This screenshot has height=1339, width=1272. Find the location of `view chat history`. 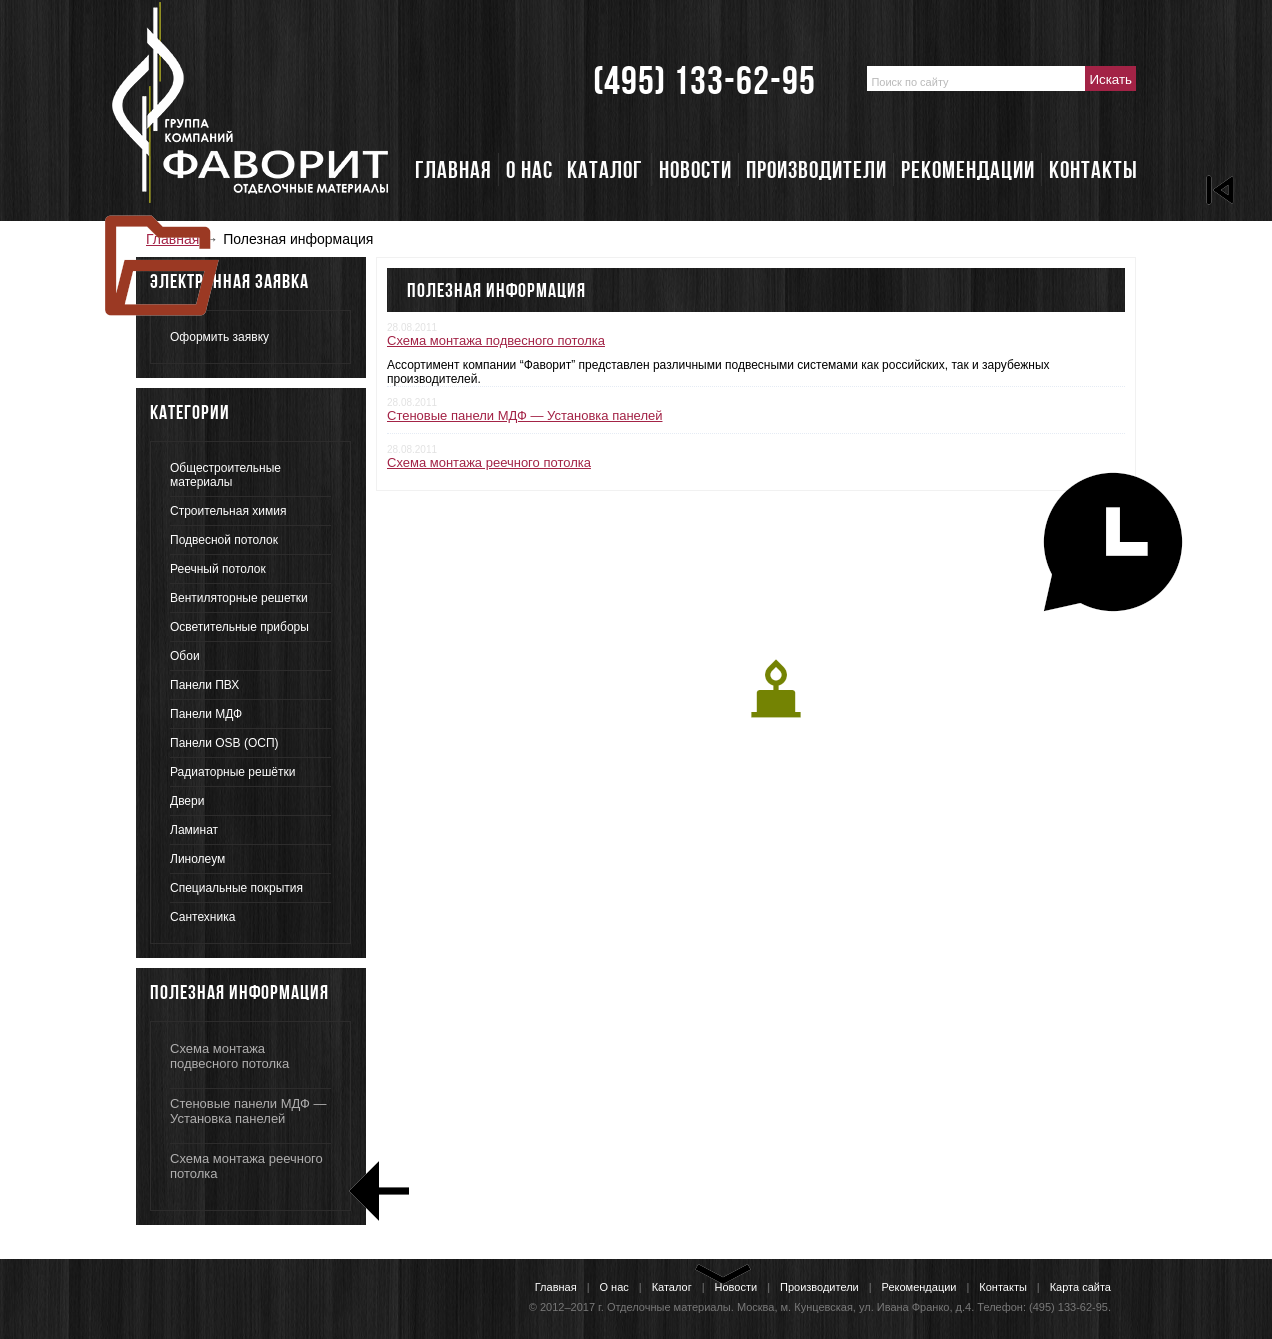

view chat history is located at coordinates (1113, 542).